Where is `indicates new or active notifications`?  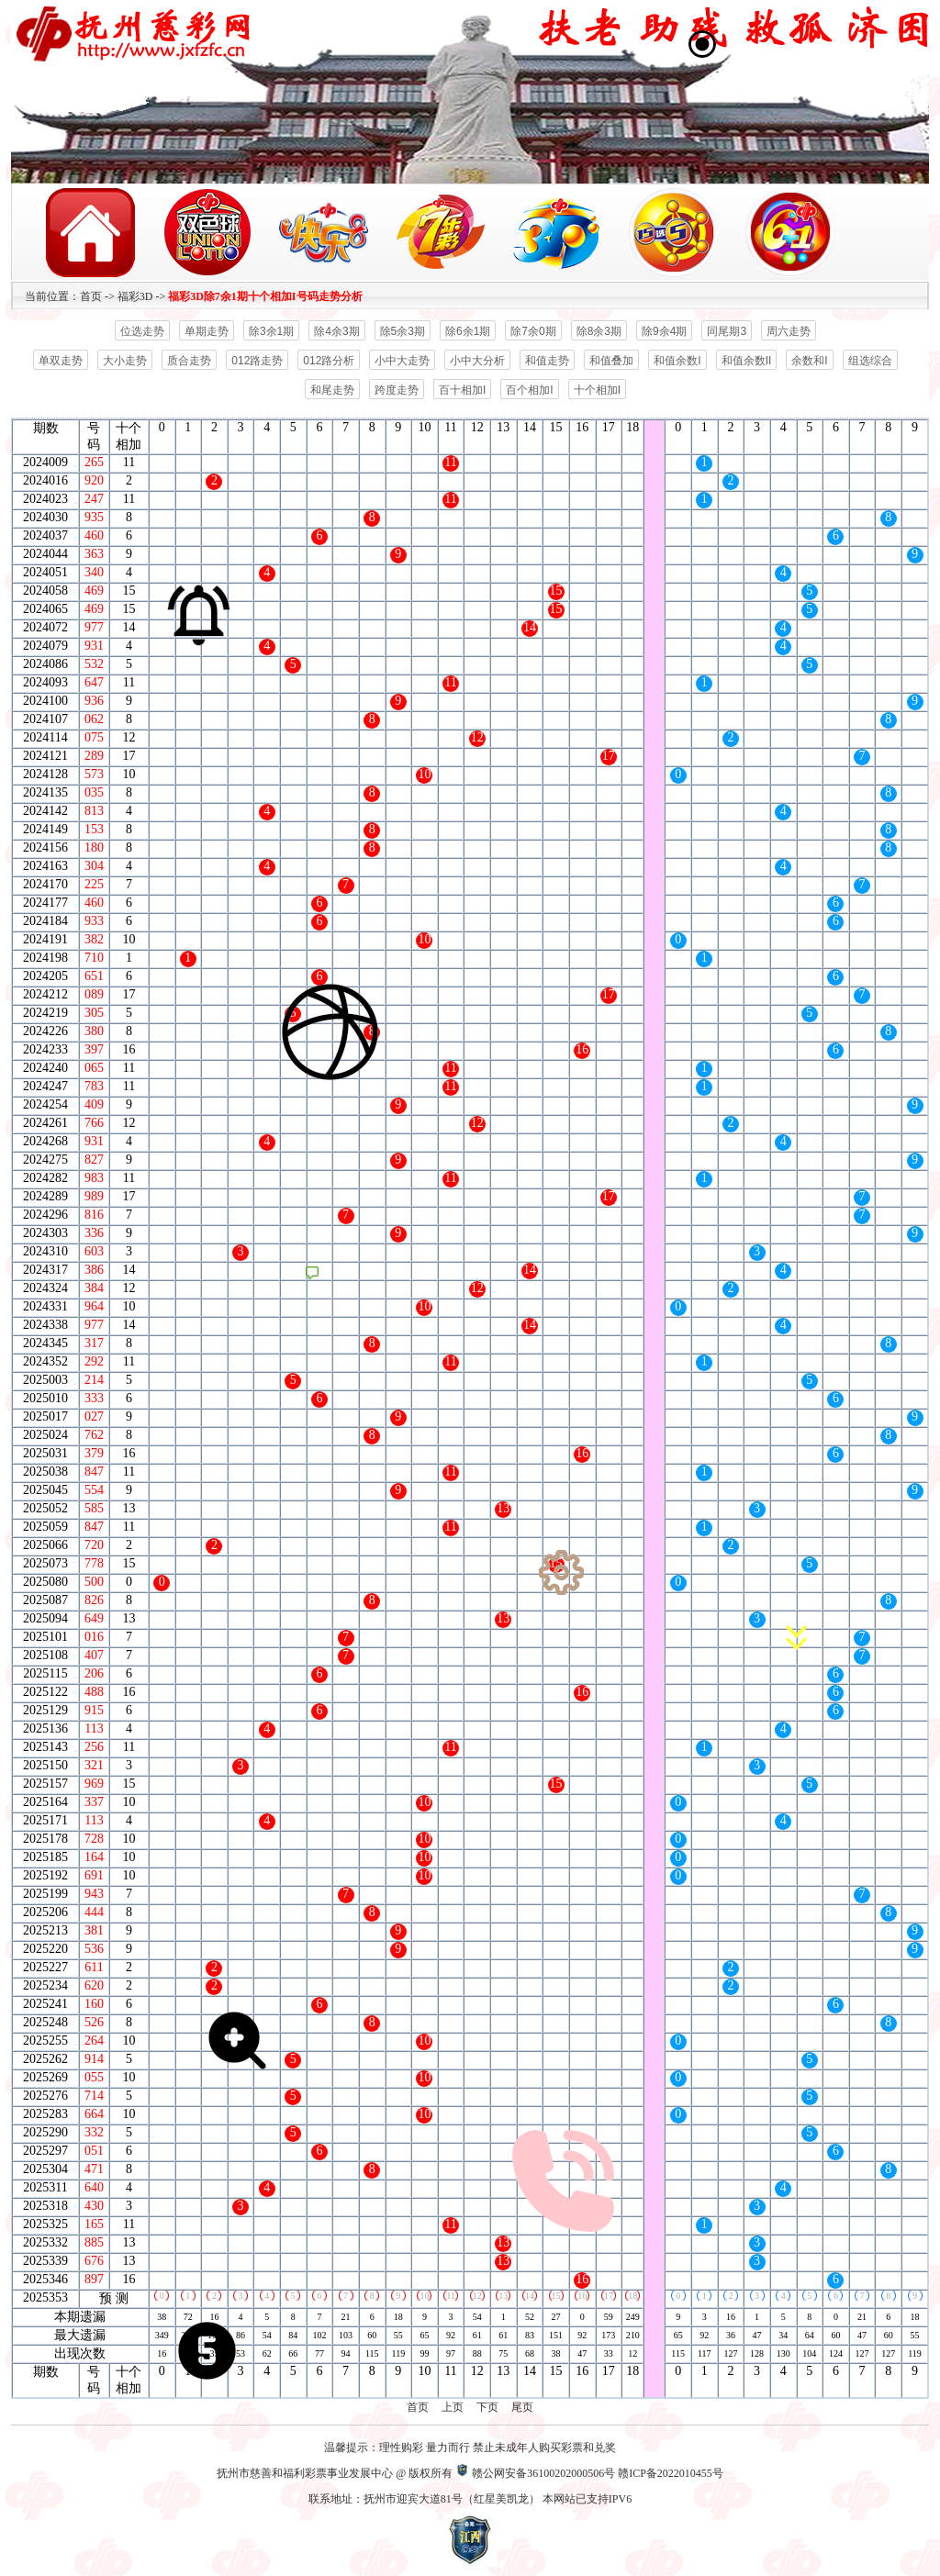 indicates new or active notifications is located at coordinates (198, 614).